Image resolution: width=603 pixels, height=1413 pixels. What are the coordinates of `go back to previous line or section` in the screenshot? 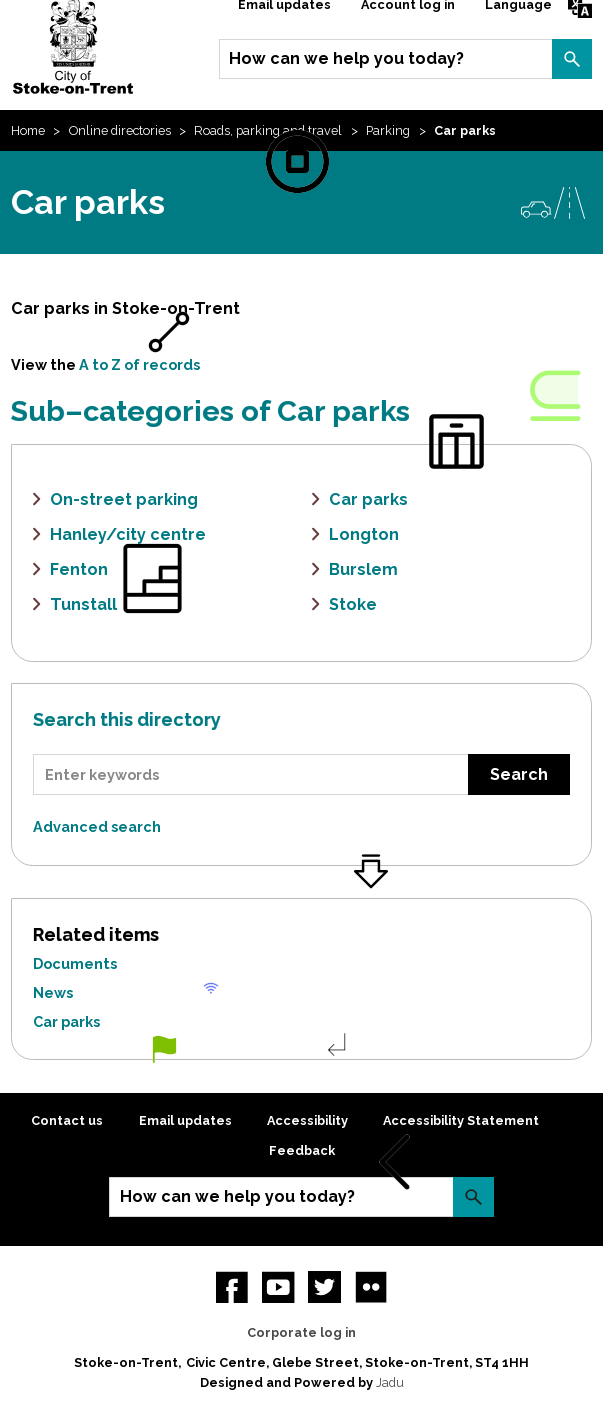 It's located at (337, 1044).